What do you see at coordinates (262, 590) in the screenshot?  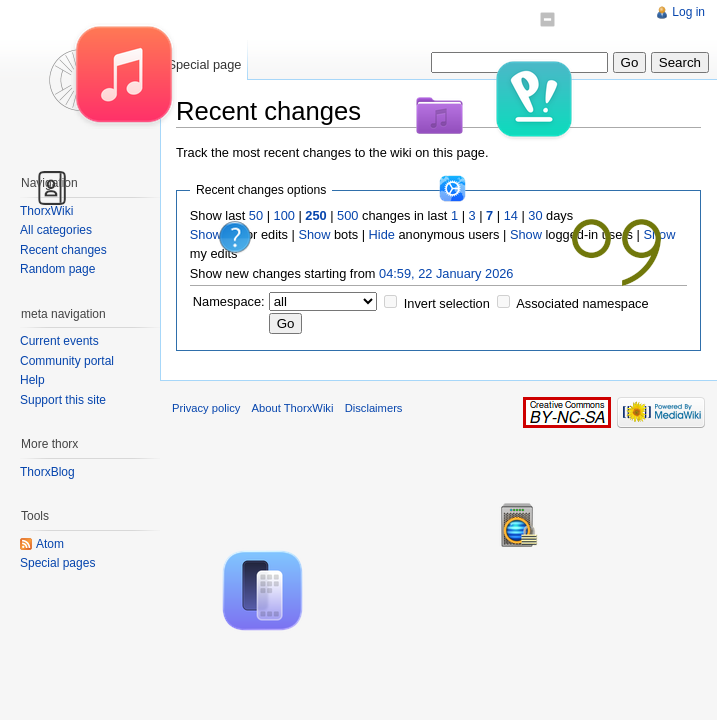 I see `open kde connect preferences` at bounding box center [262, 590].